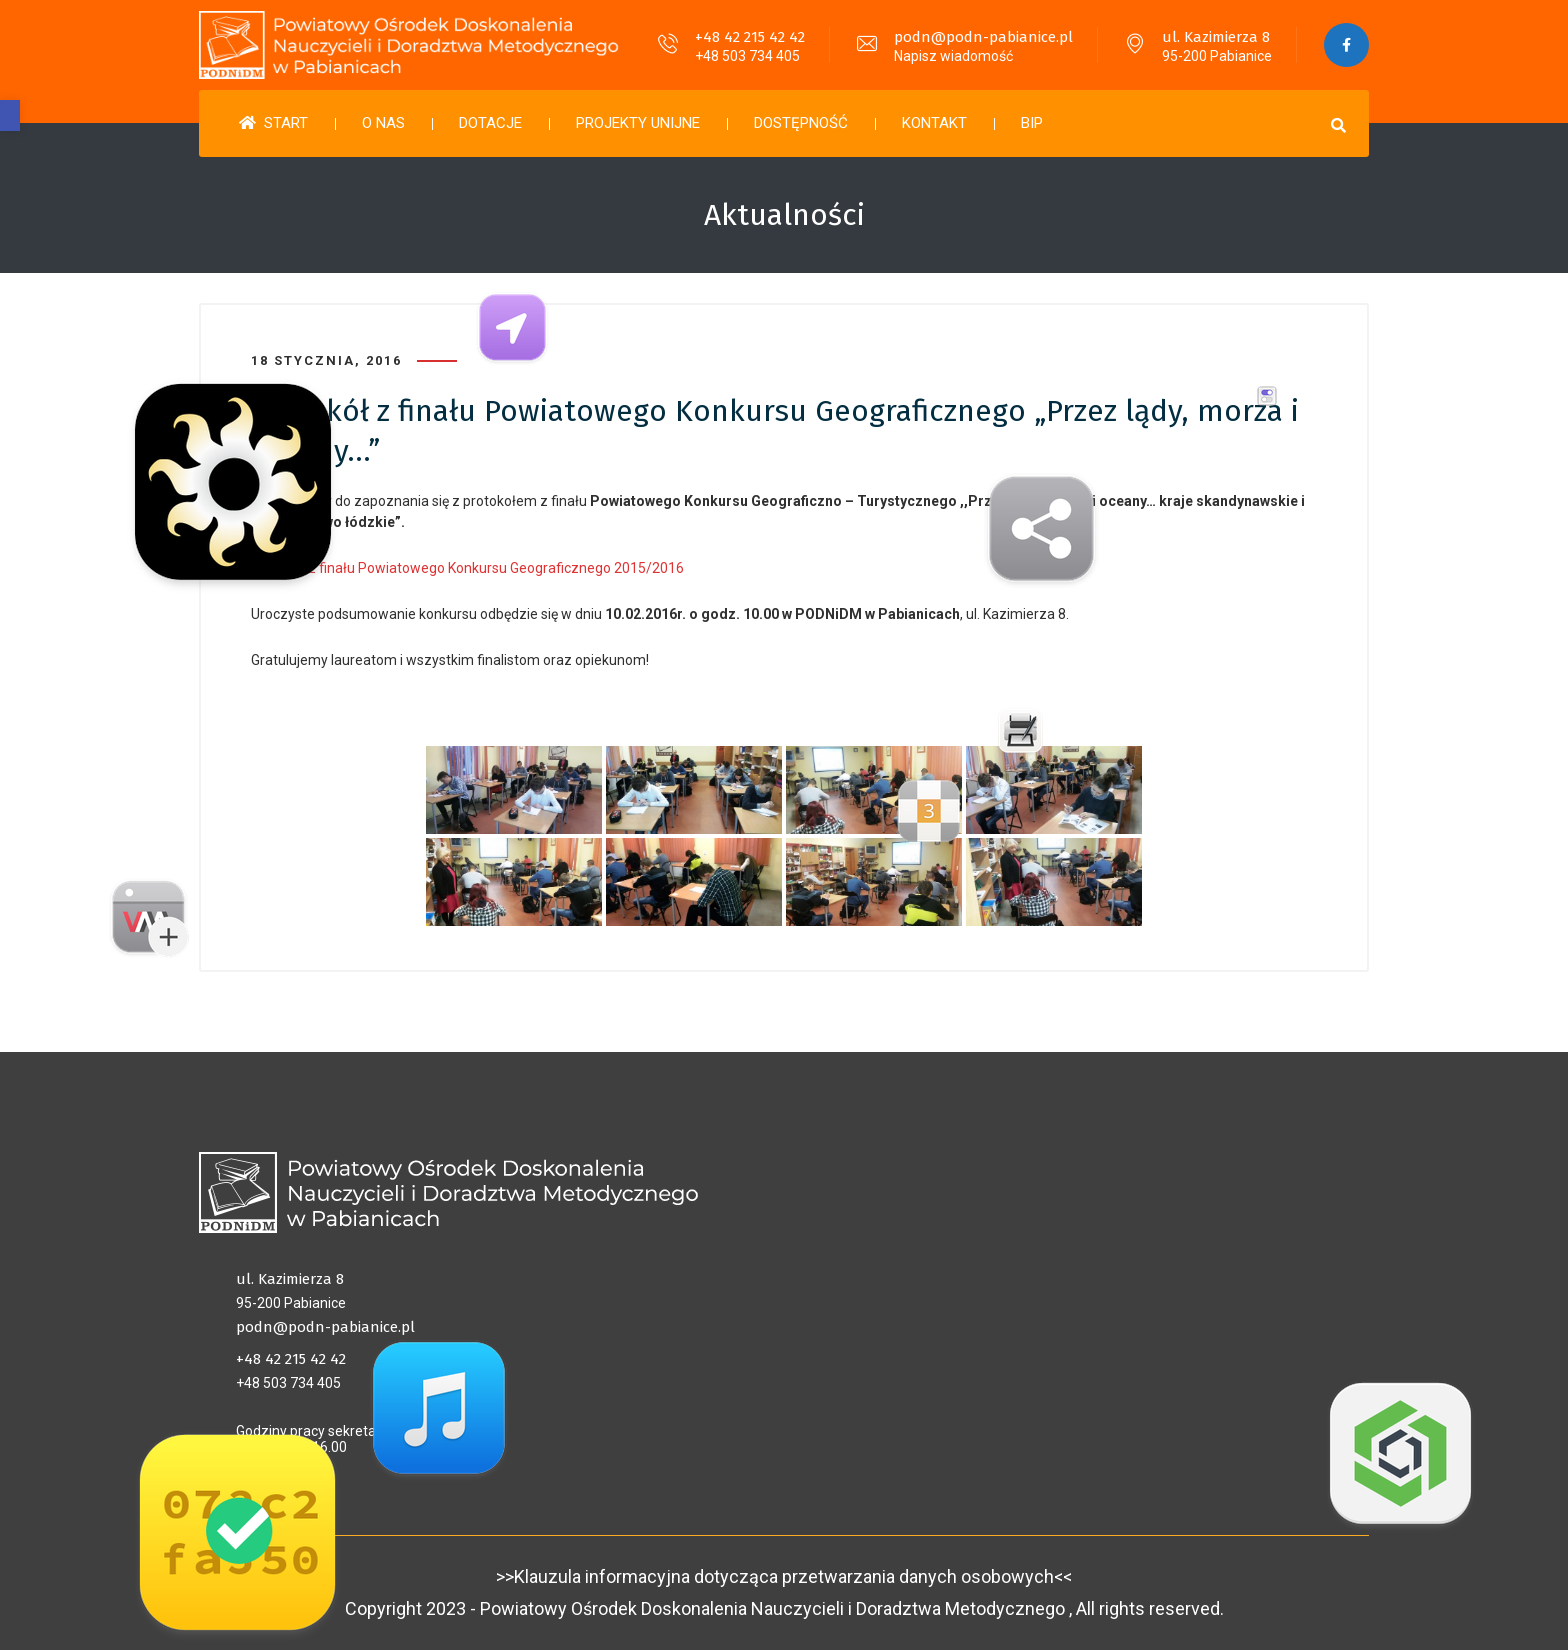  I want to click on open onshape CAD application, so click(1400, 1453).